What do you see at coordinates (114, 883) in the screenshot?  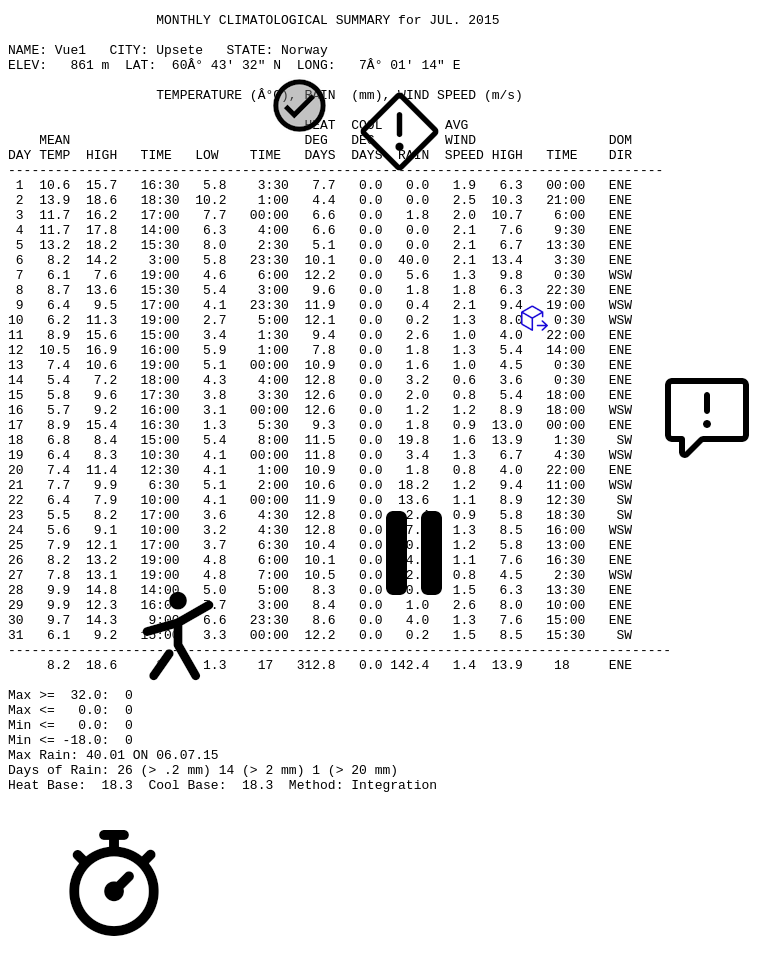 I see `start or stop a timer` at bounding box center [114, 883].